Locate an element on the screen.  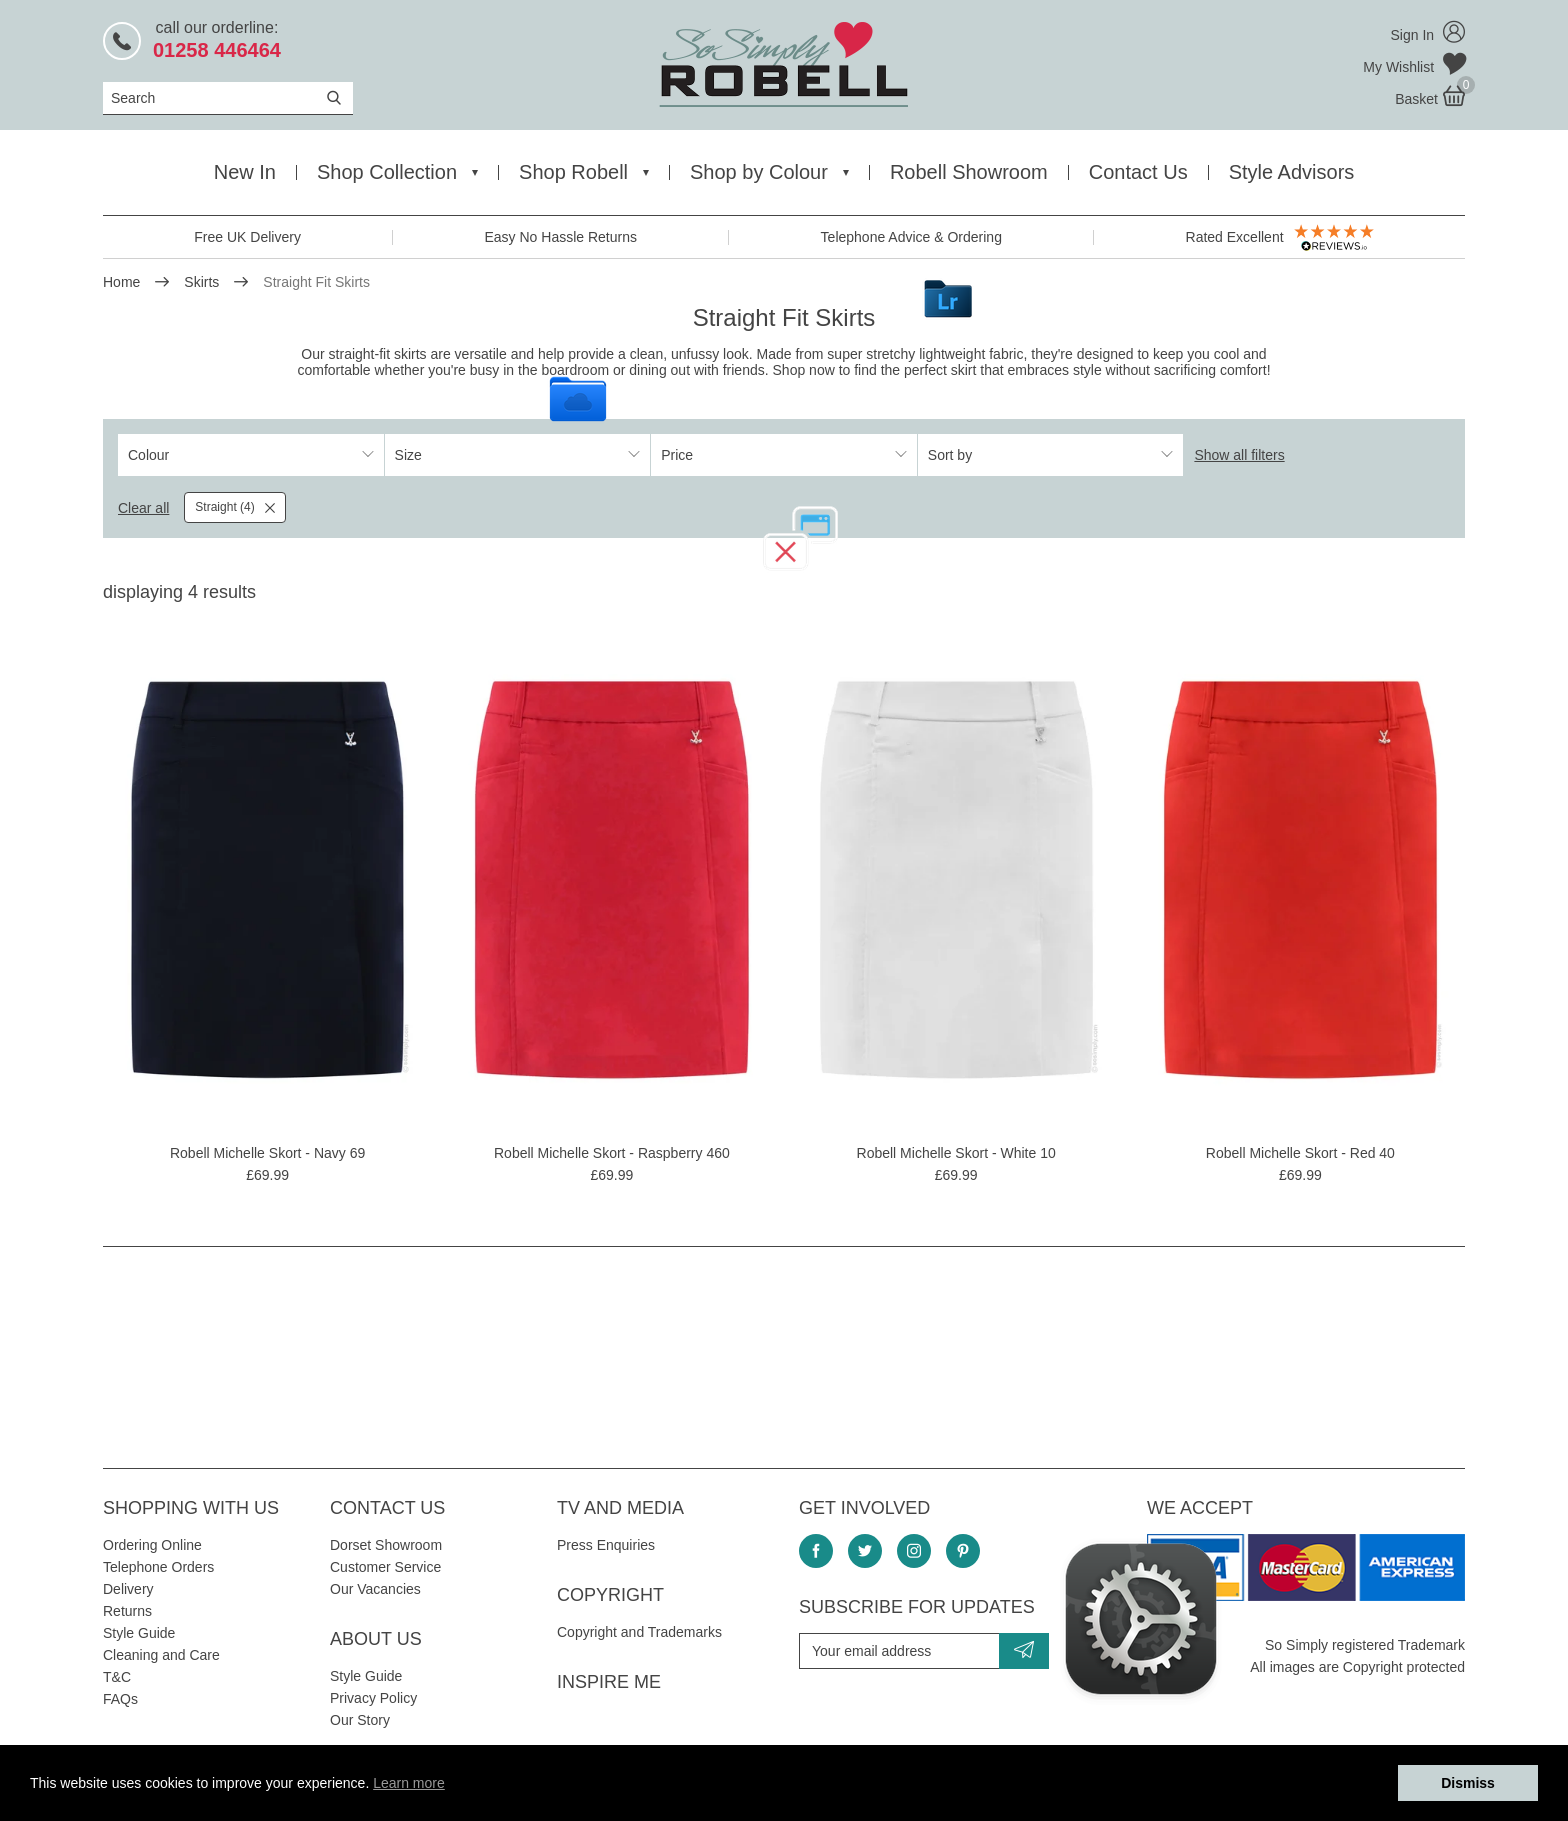
disconnect or shut down external display is located at coordinates (800, 538).